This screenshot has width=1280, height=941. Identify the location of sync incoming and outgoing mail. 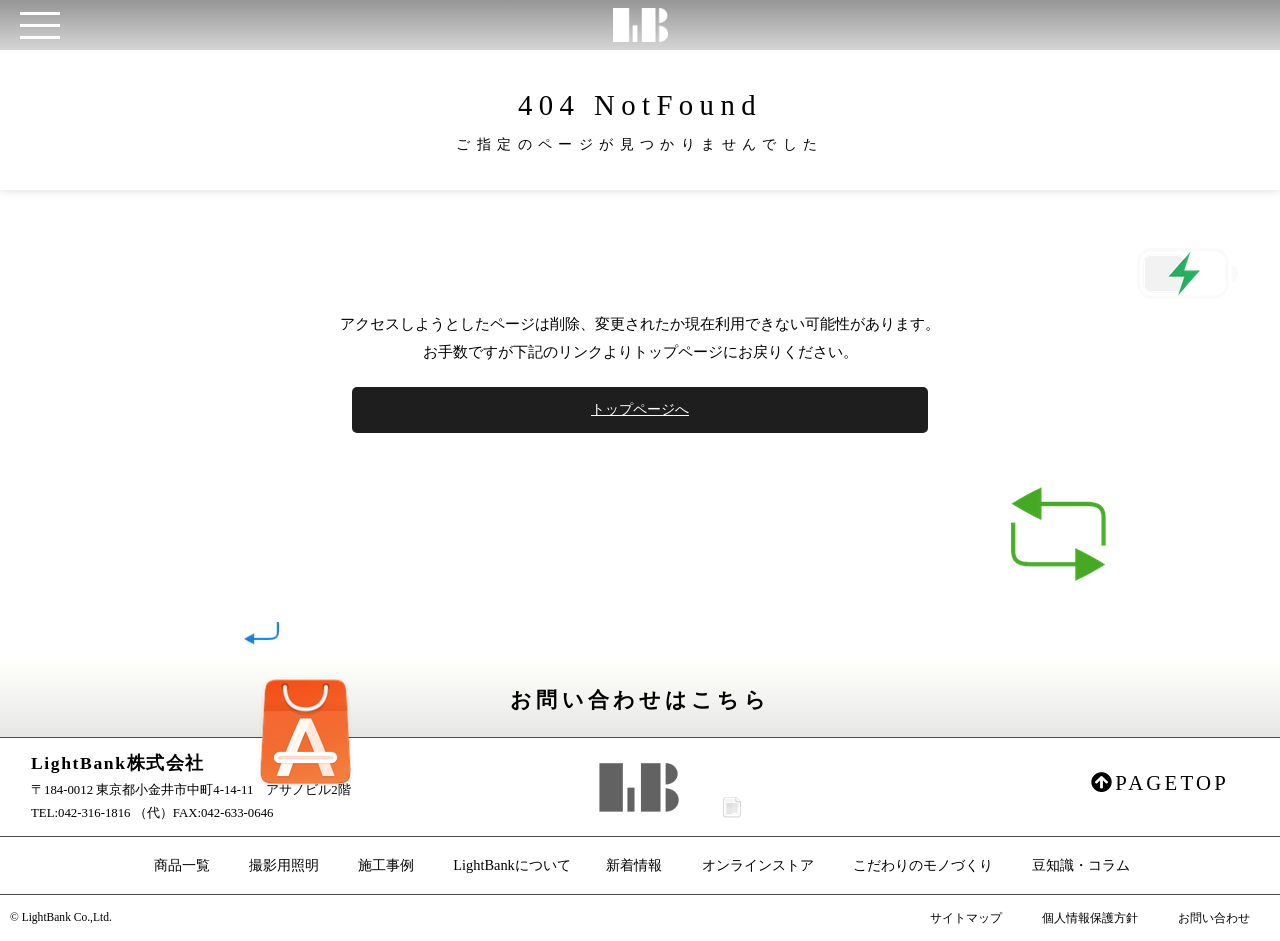
(1059, 533).